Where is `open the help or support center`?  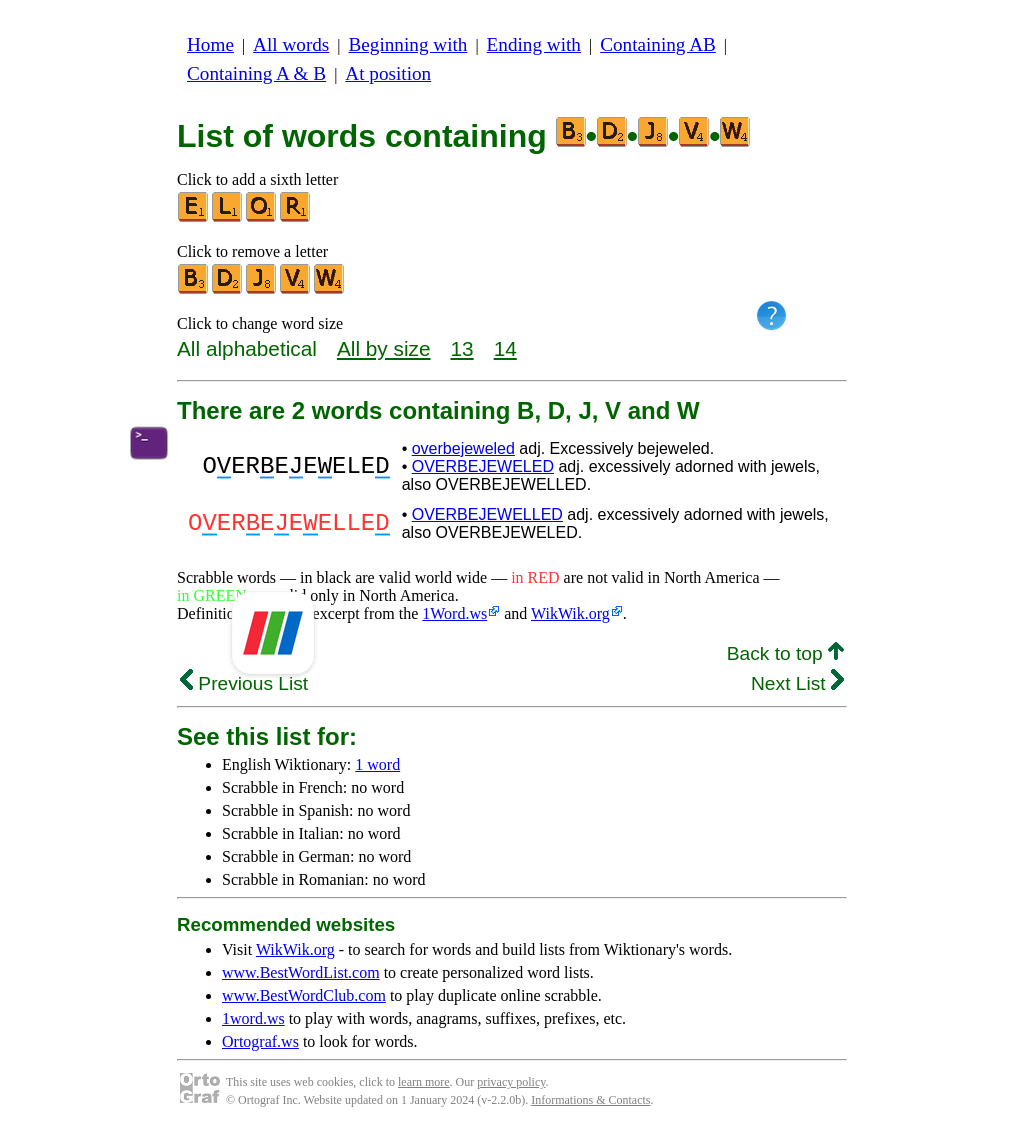
open the help or support center is located at coordinates (771, 315).